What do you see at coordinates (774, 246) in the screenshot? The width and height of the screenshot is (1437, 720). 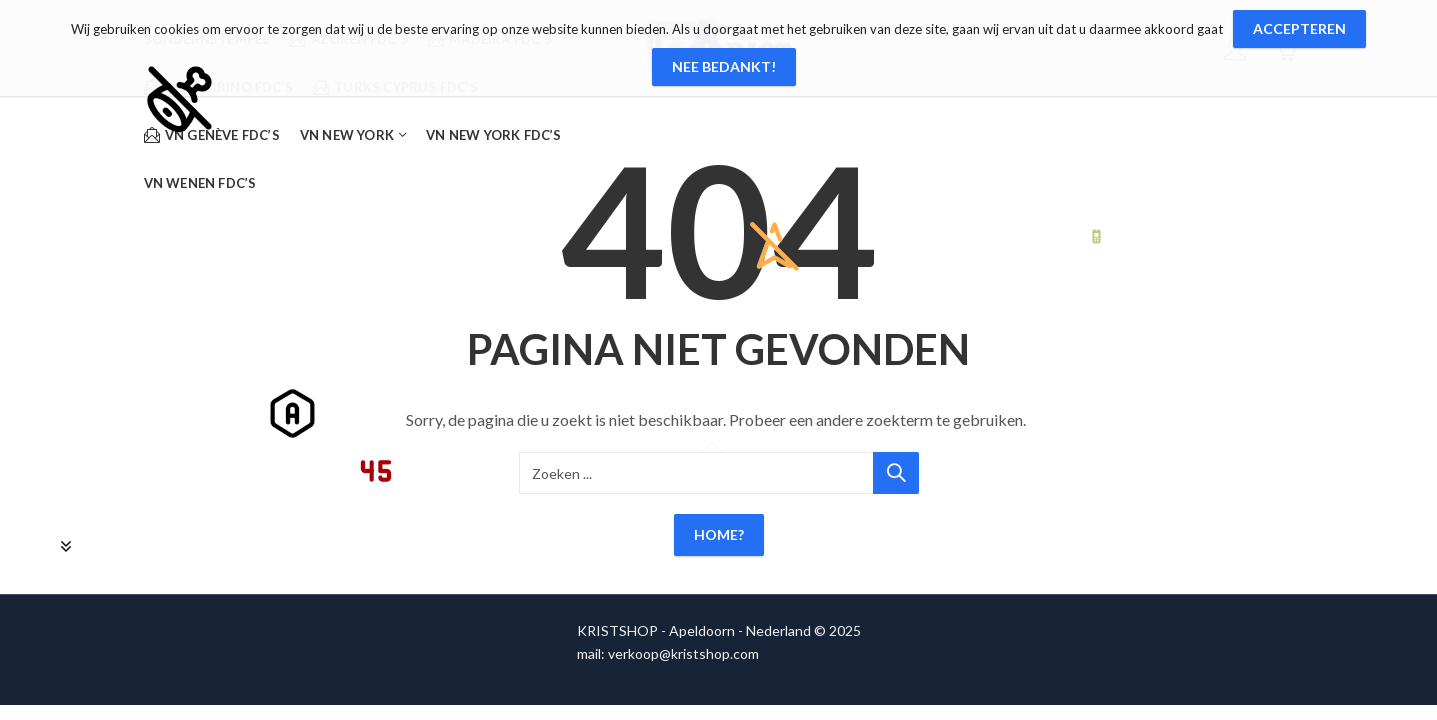 I see `disable navigation or GPS tracking` at bounding box center [774, 246].